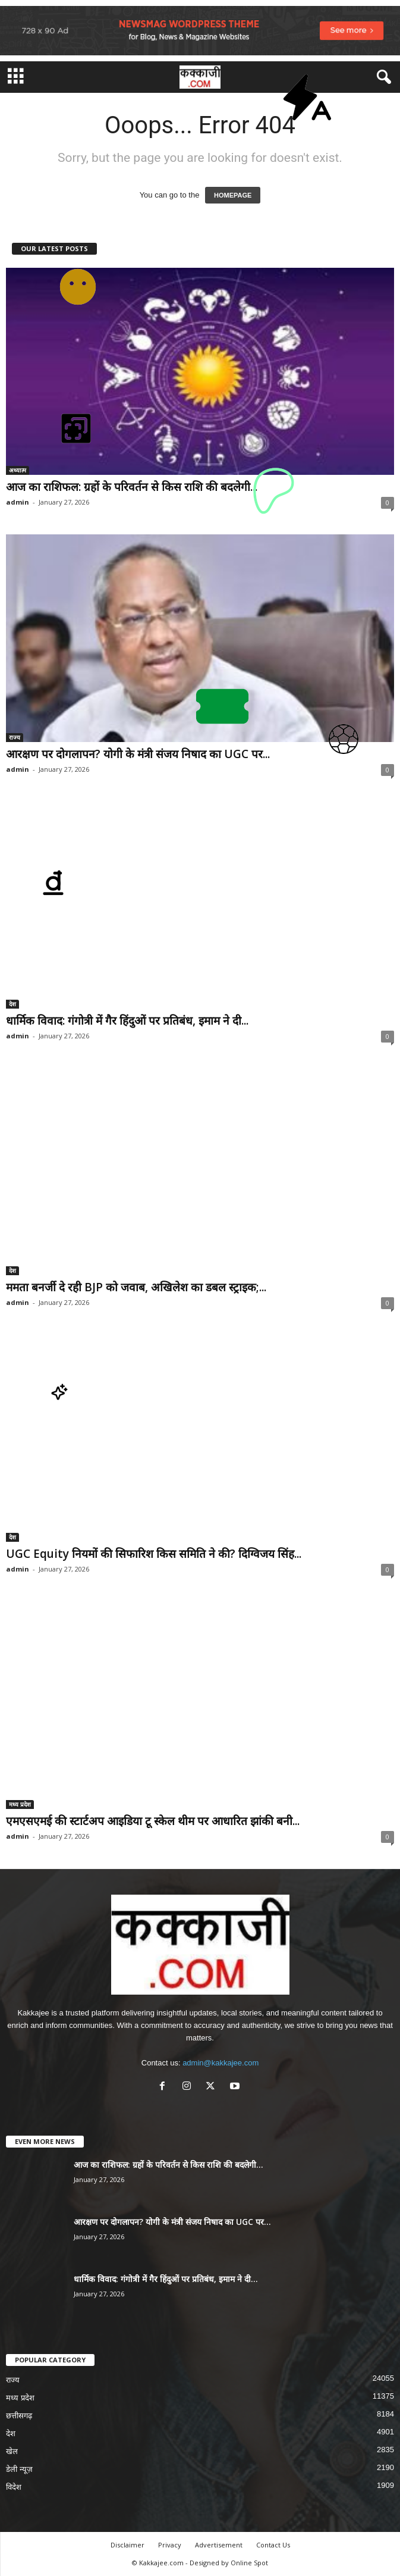 The image size is (400, 2576). I want to click on indicates new or AI-generated content, so click(59, 1392).